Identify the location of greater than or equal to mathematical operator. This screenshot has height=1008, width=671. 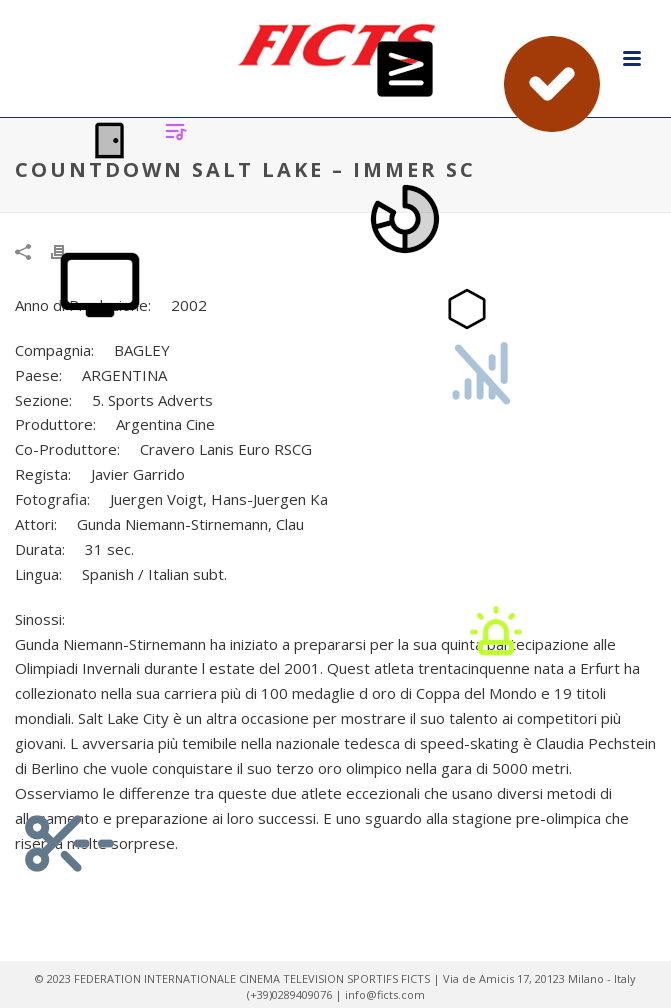
(405, 69).